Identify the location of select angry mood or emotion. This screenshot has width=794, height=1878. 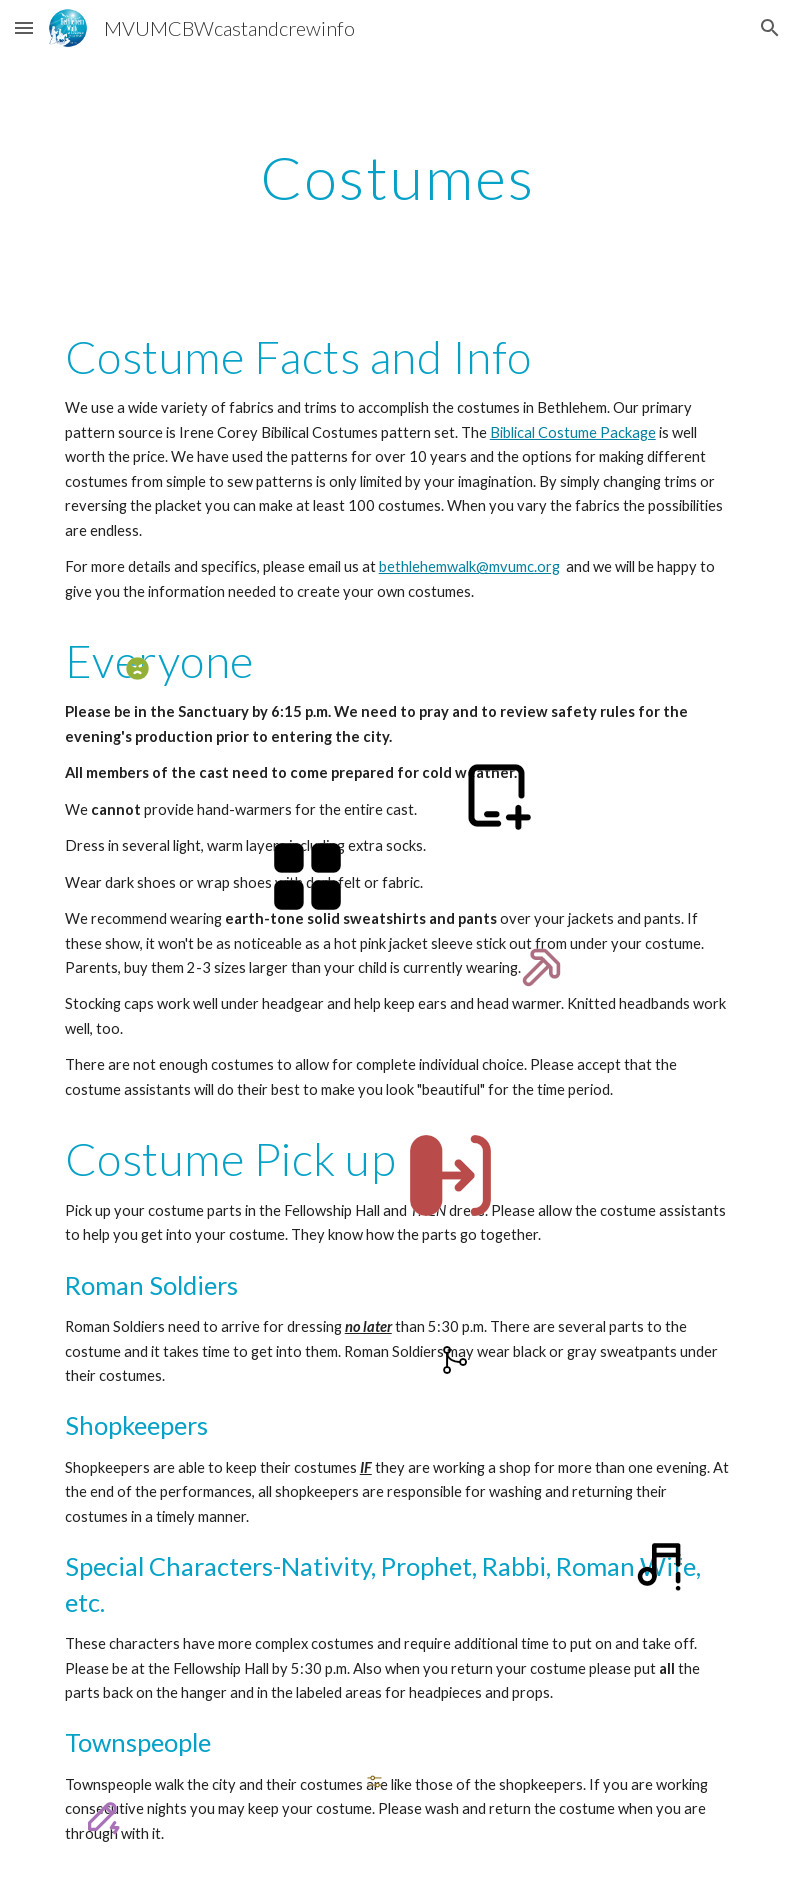
(137, 668).